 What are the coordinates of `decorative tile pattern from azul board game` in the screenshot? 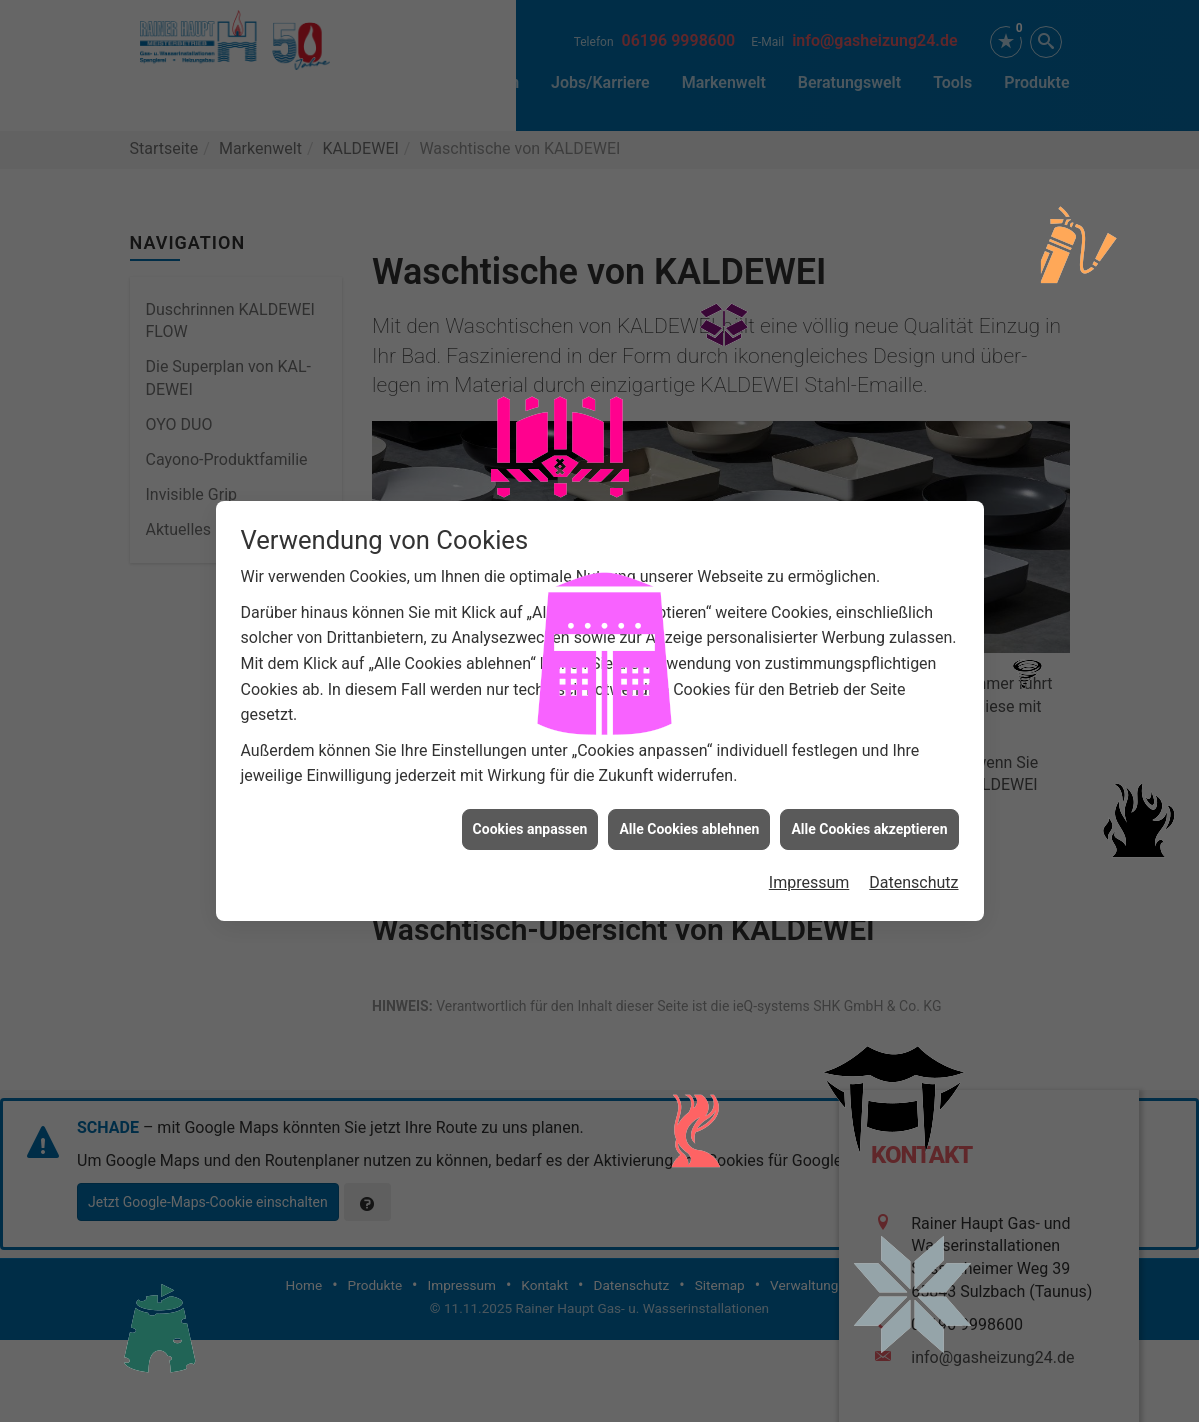 It's located at (912, 1294).